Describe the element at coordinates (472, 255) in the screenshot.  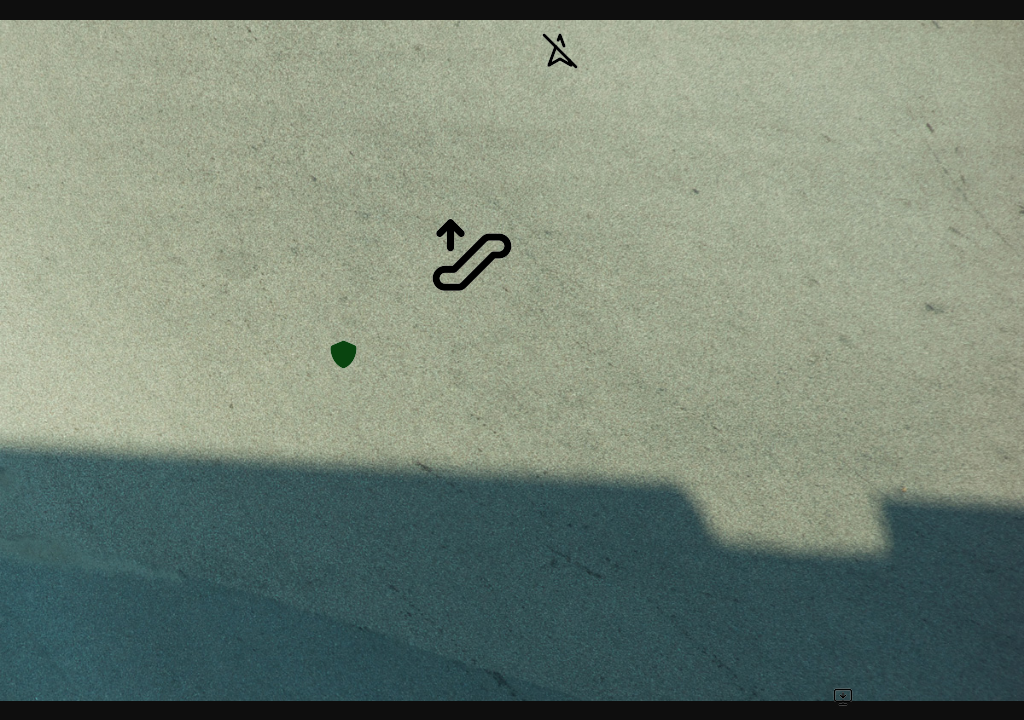
I see `escalator going up` at that location.